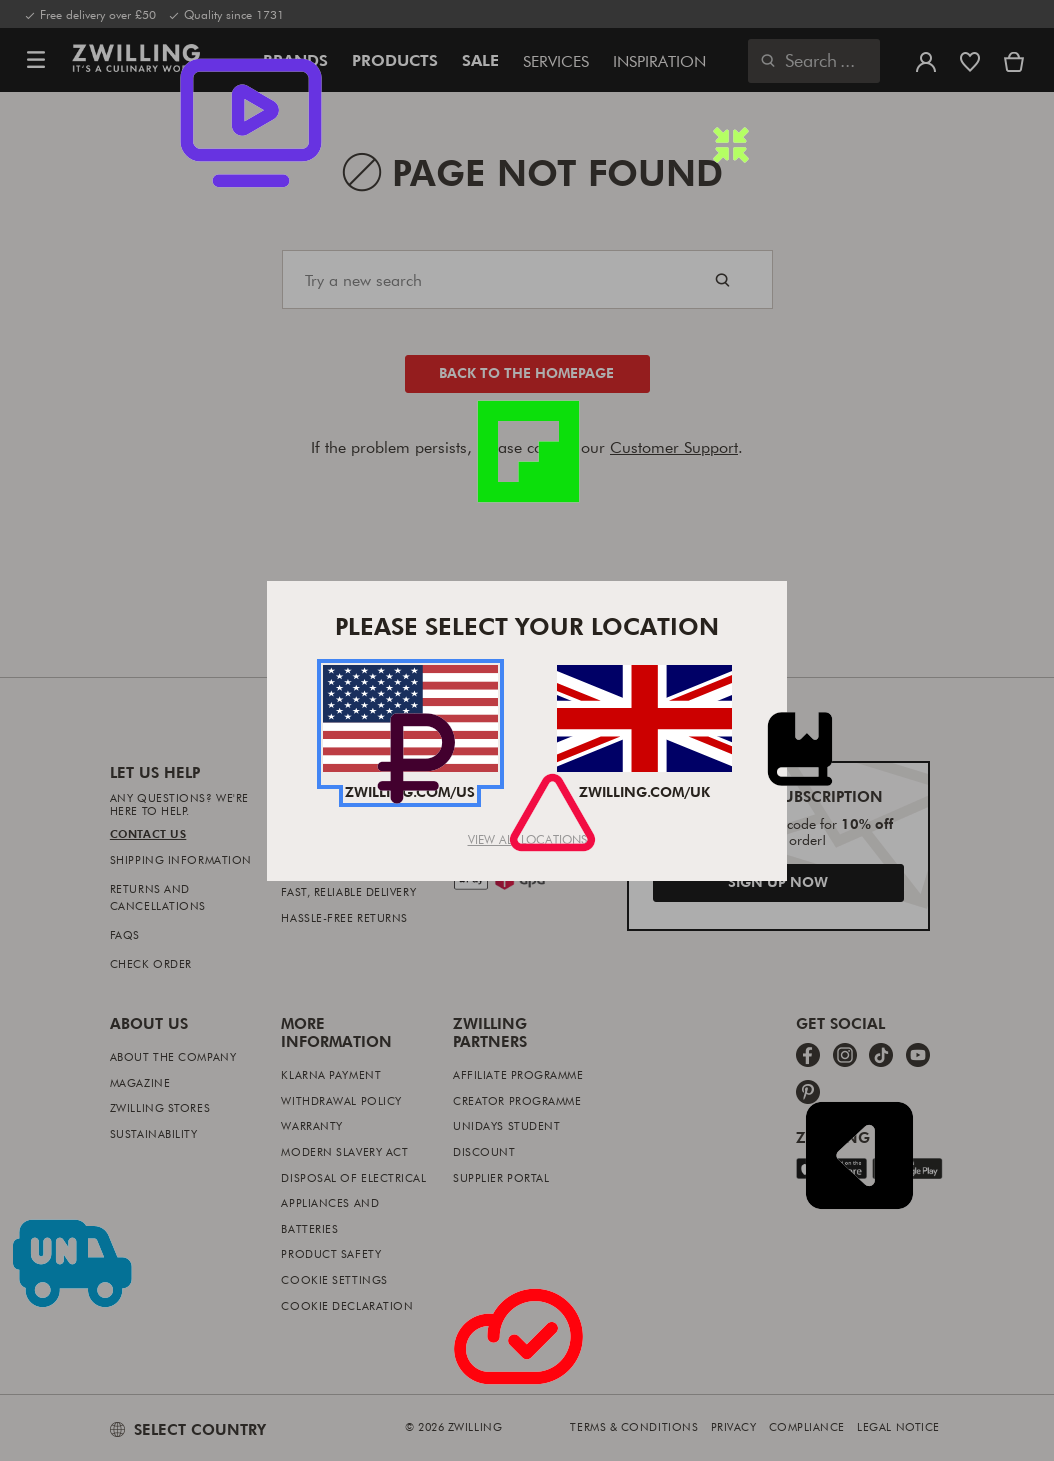 The width and height of the screenshot is (1054, 1461). What do you see at coordinates (800, 749) in the screenshot?
I see `access your bookmarked reading list` at bounding box center [800, 749].